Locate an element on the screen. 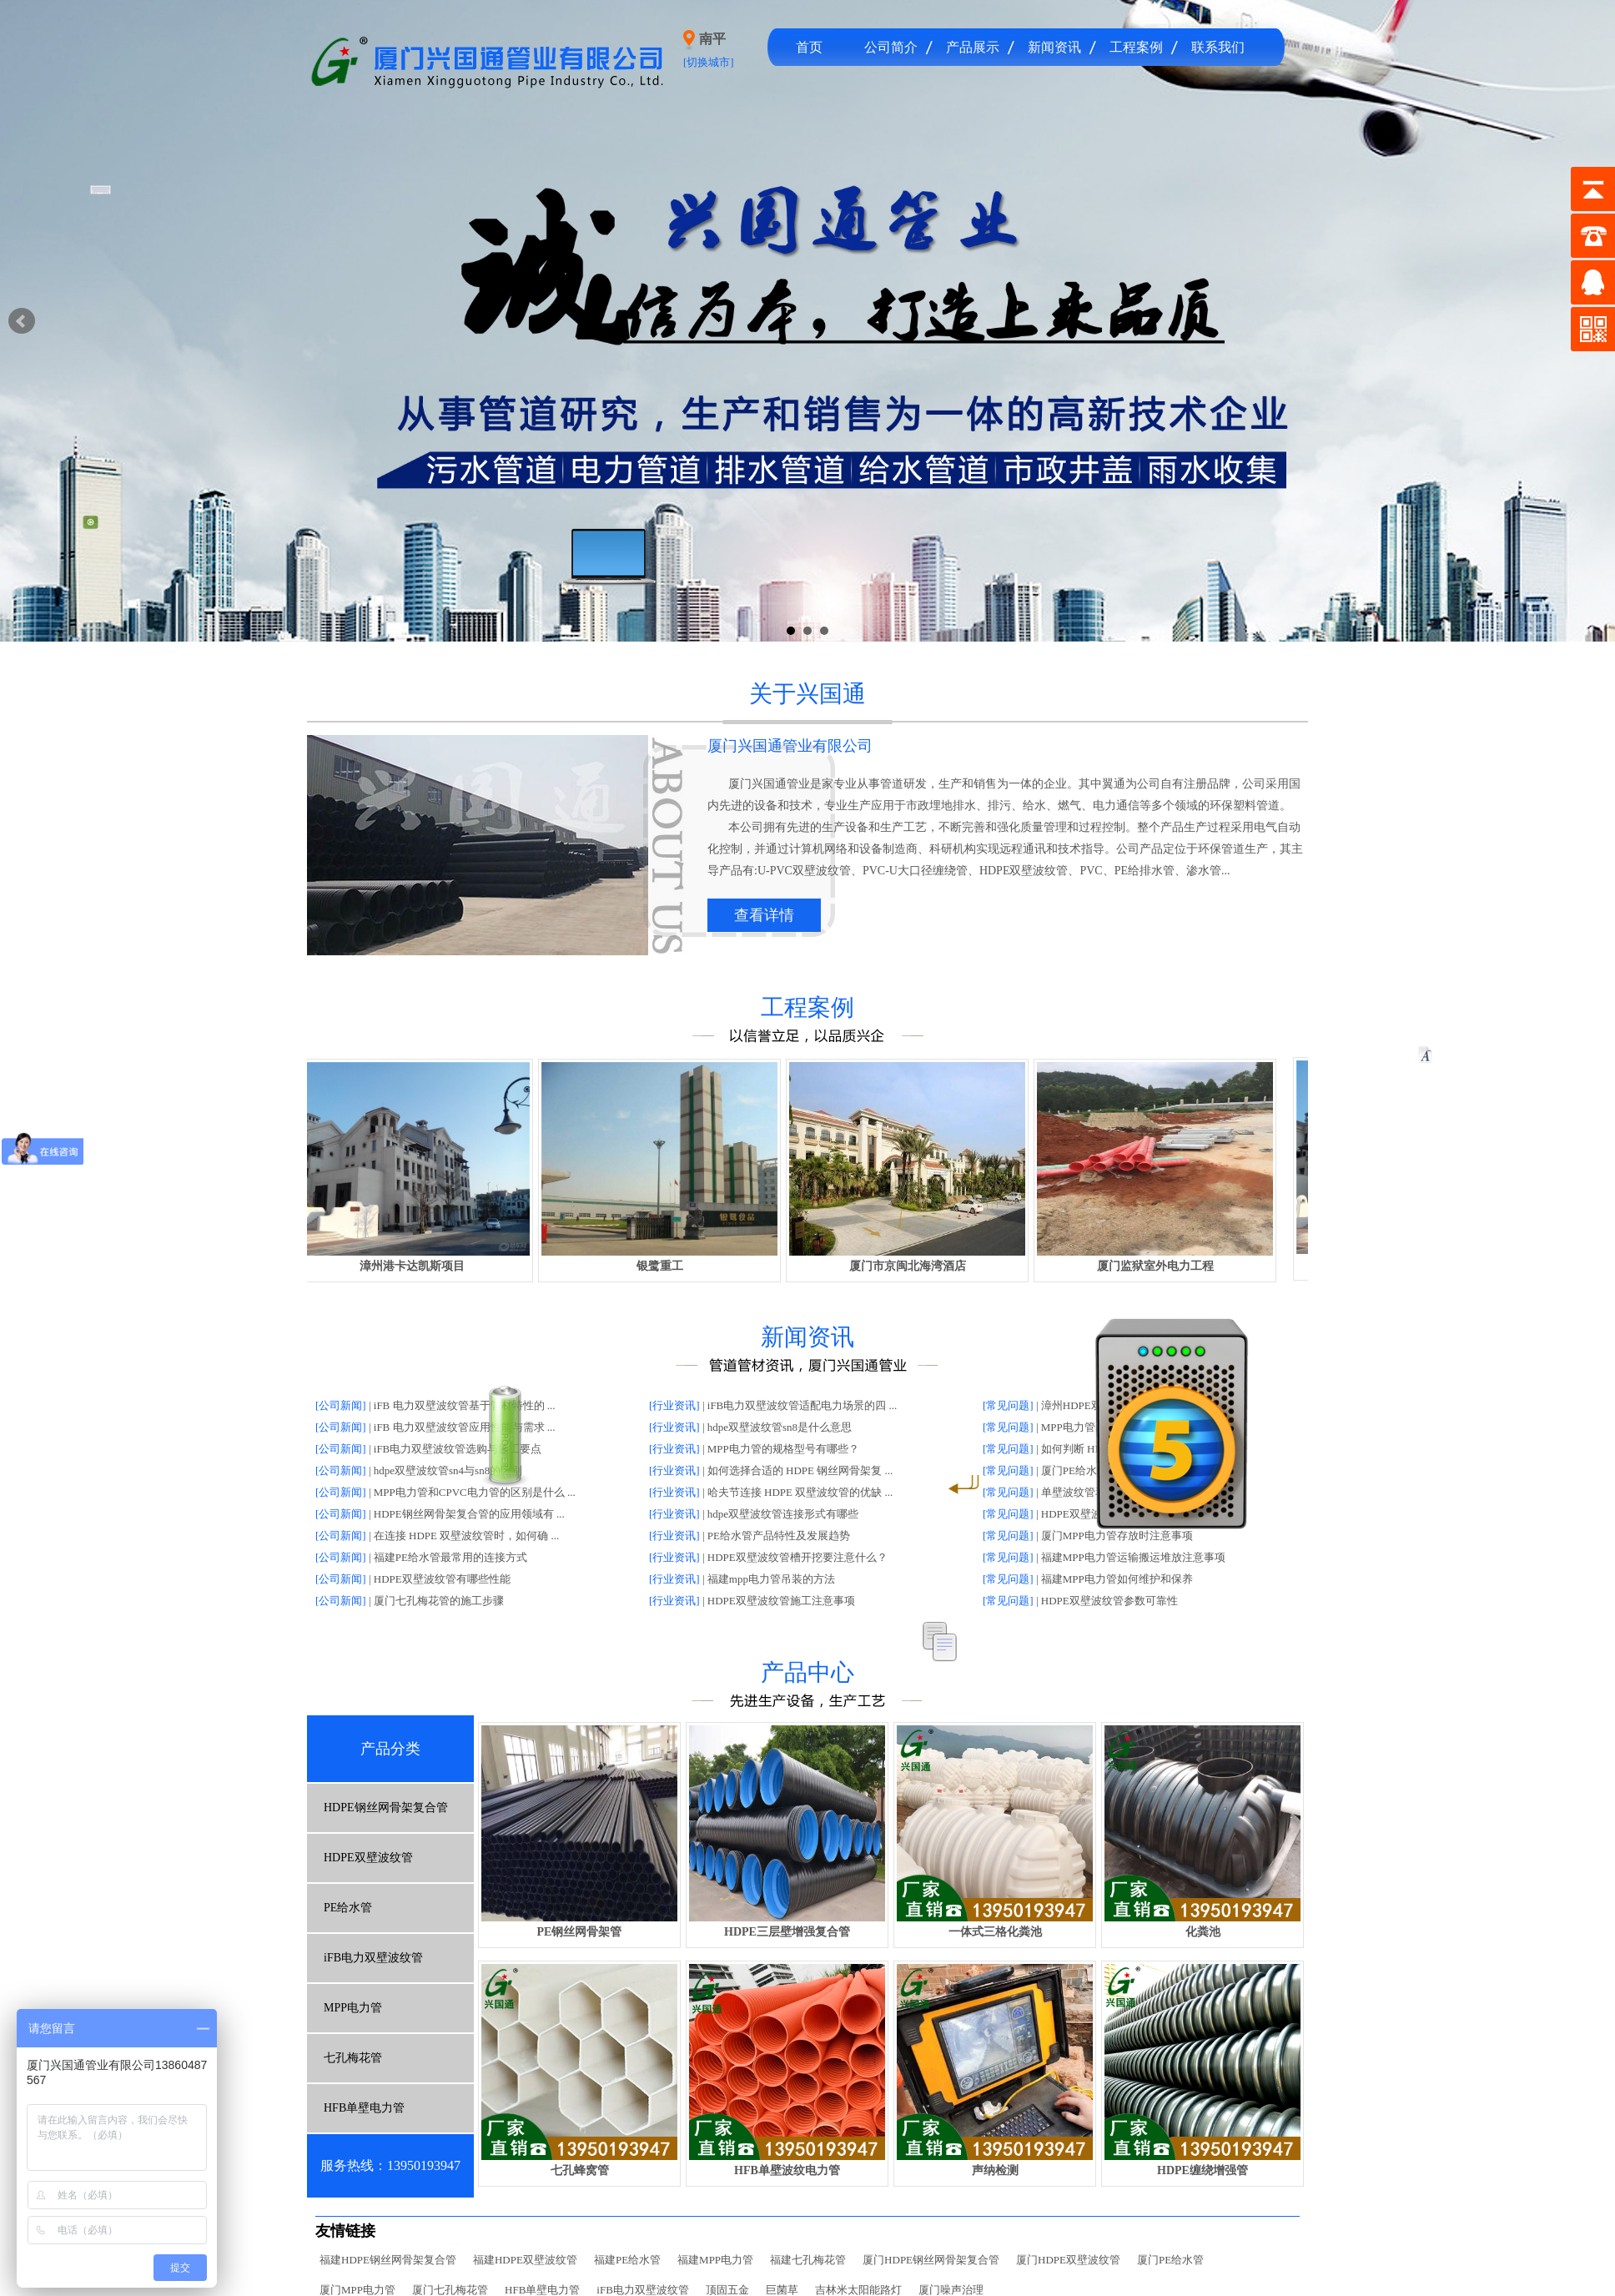  indicates battery is fully charged is located at coordinates (505, 1437).